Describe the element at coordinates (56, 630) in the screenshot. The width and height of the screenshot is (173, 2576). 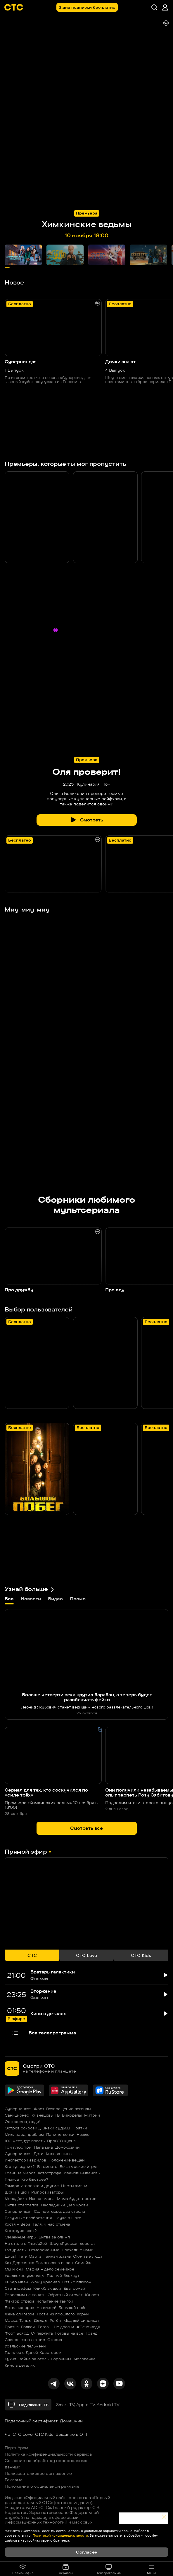
I see `add a laughing emoji reaction` at that location.